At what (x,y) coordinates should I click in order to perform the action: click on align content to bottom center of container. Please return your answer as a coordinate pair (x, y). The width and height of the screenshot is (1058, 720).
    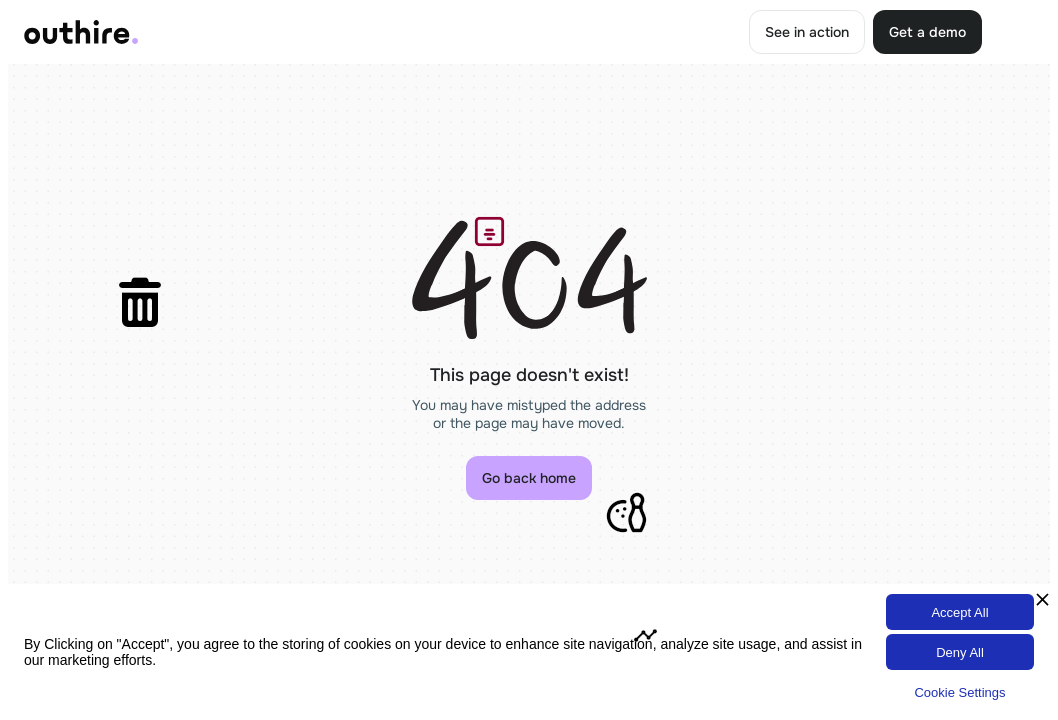
    Looking at the image, I should click on (489, 231).